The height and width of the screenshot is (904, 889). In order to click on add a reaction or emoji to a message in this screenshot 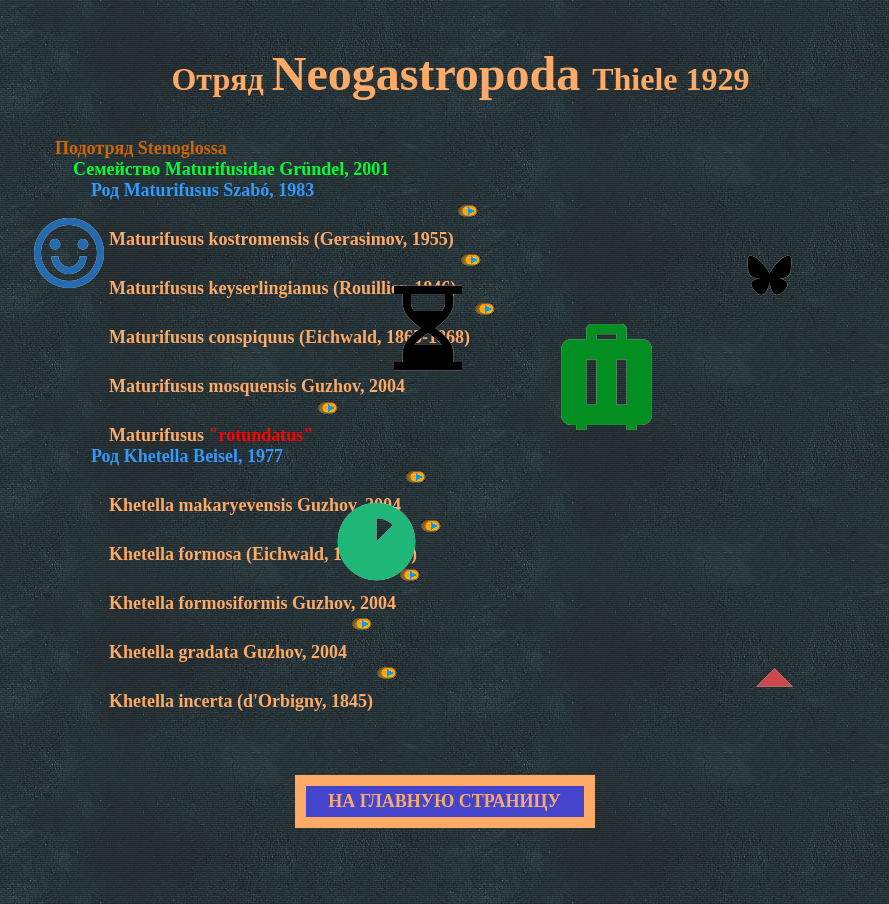, I will do `click(69, 253)`.